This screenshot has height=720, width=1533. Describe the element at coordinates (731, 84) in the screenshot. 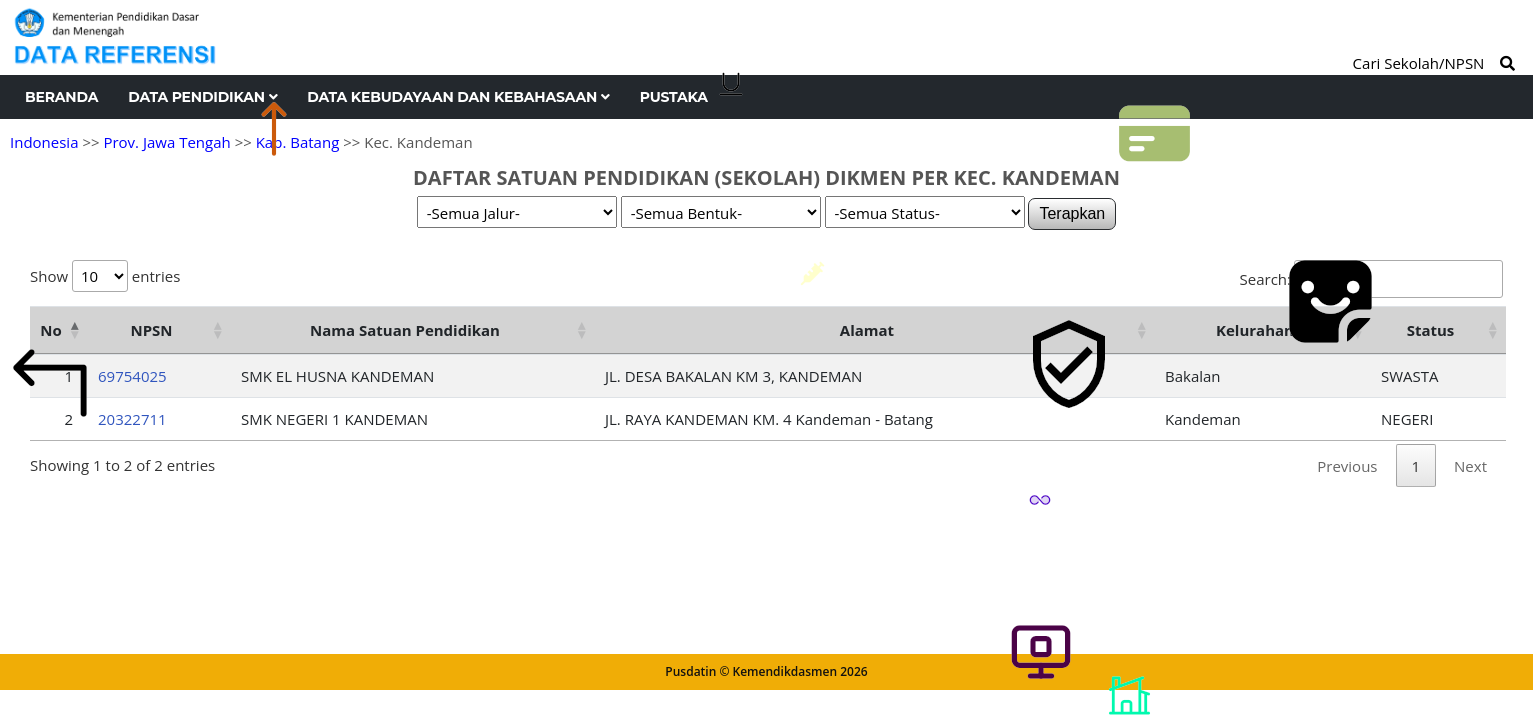

I see `apply underline formatting to selected text` at that location.